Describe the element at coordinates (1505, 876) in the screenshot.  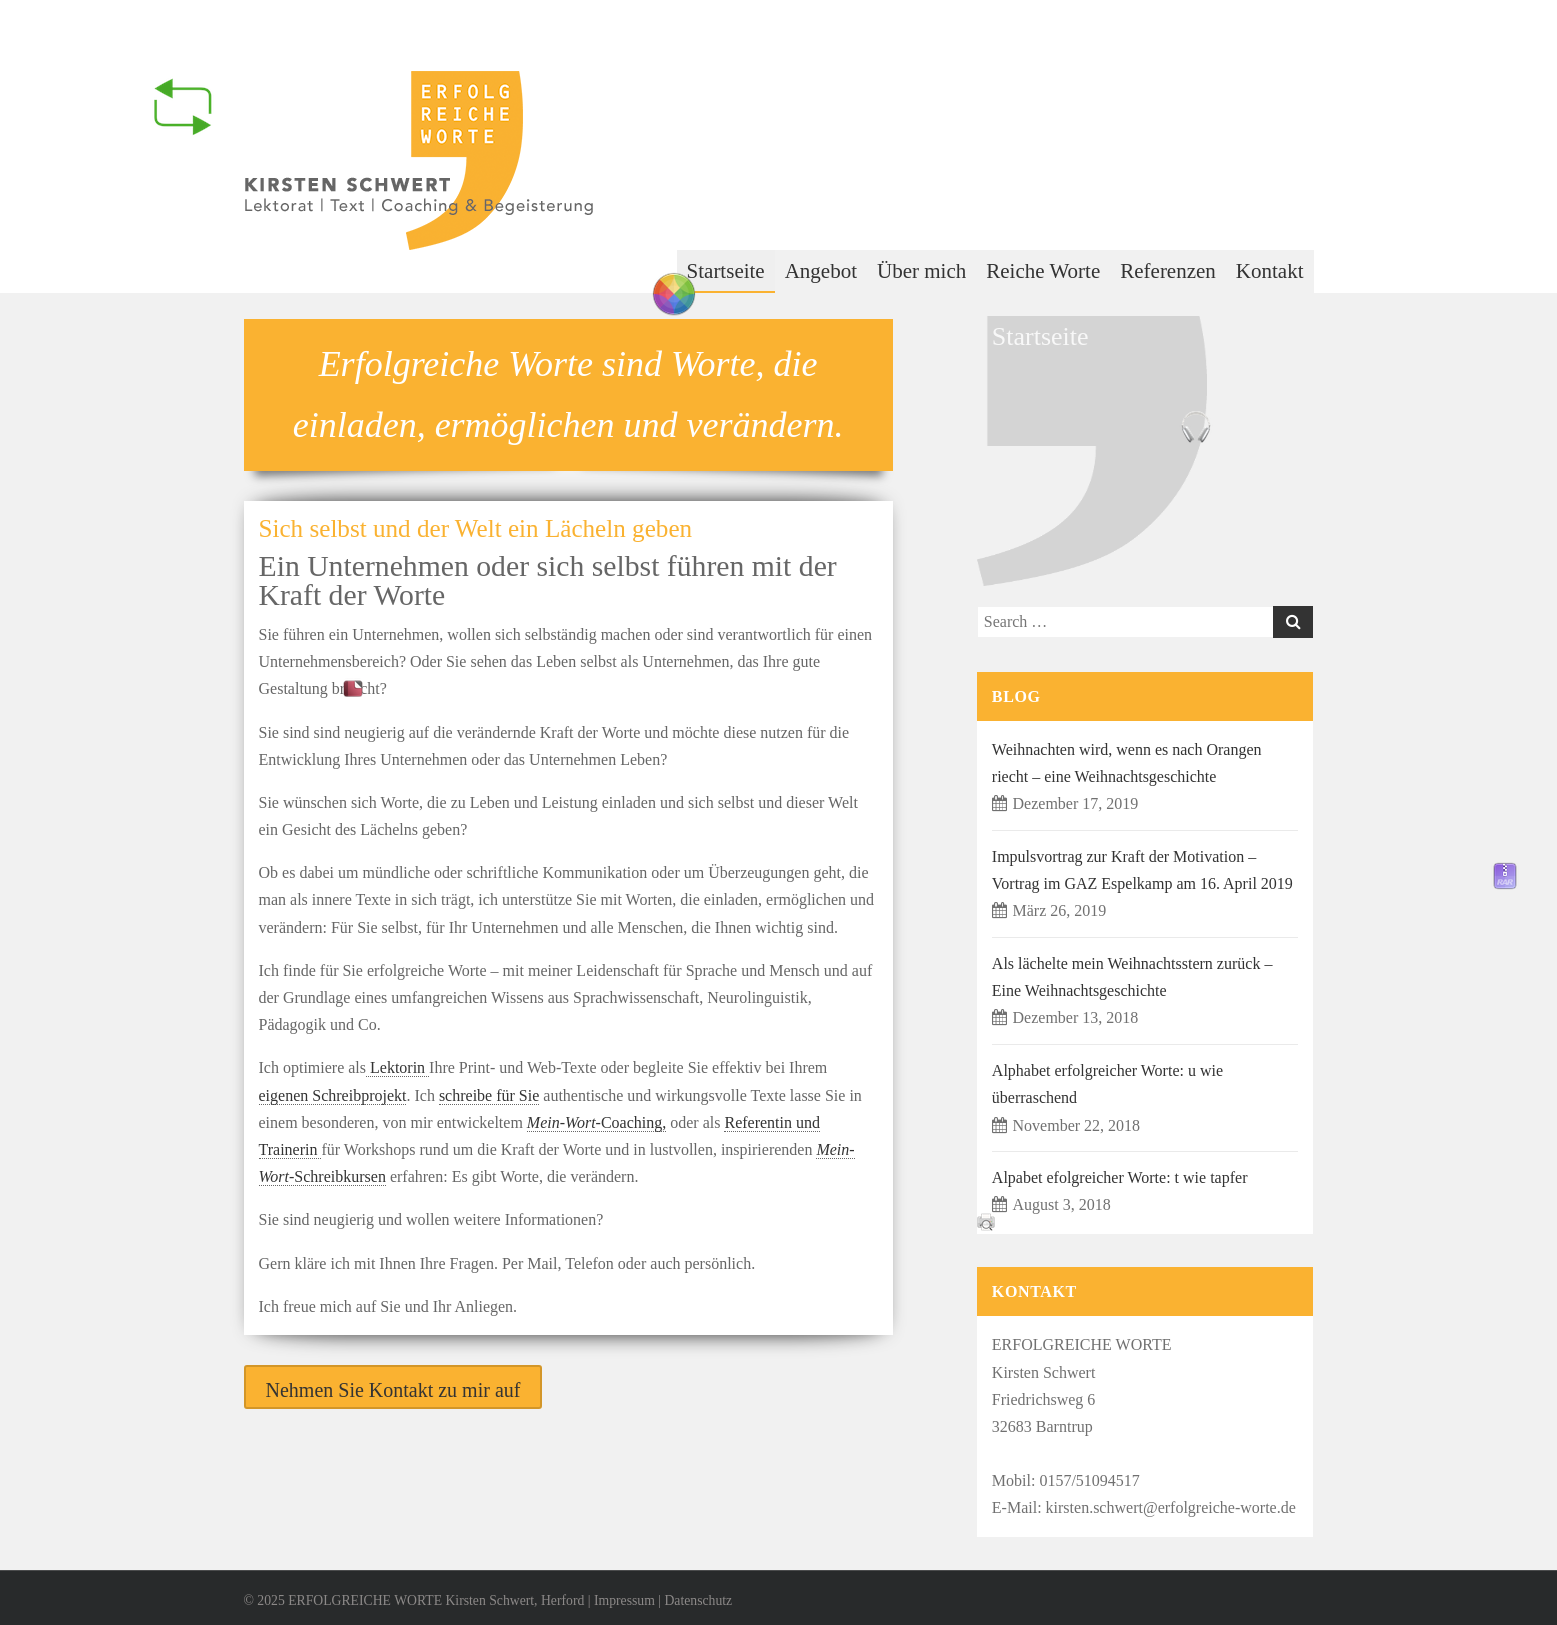
I see `a compressed RAR archive file` at that location.